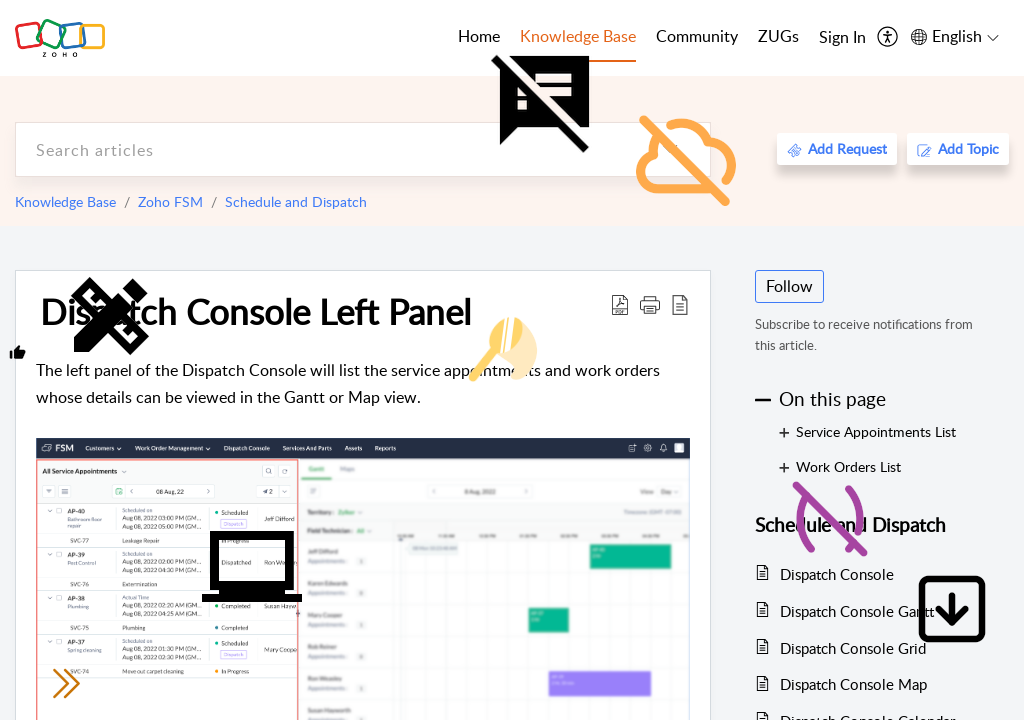 The width and height of the screenshot is (1024, 720). I want to click on indicates cloud sync is unavailable, so click(686, 156).